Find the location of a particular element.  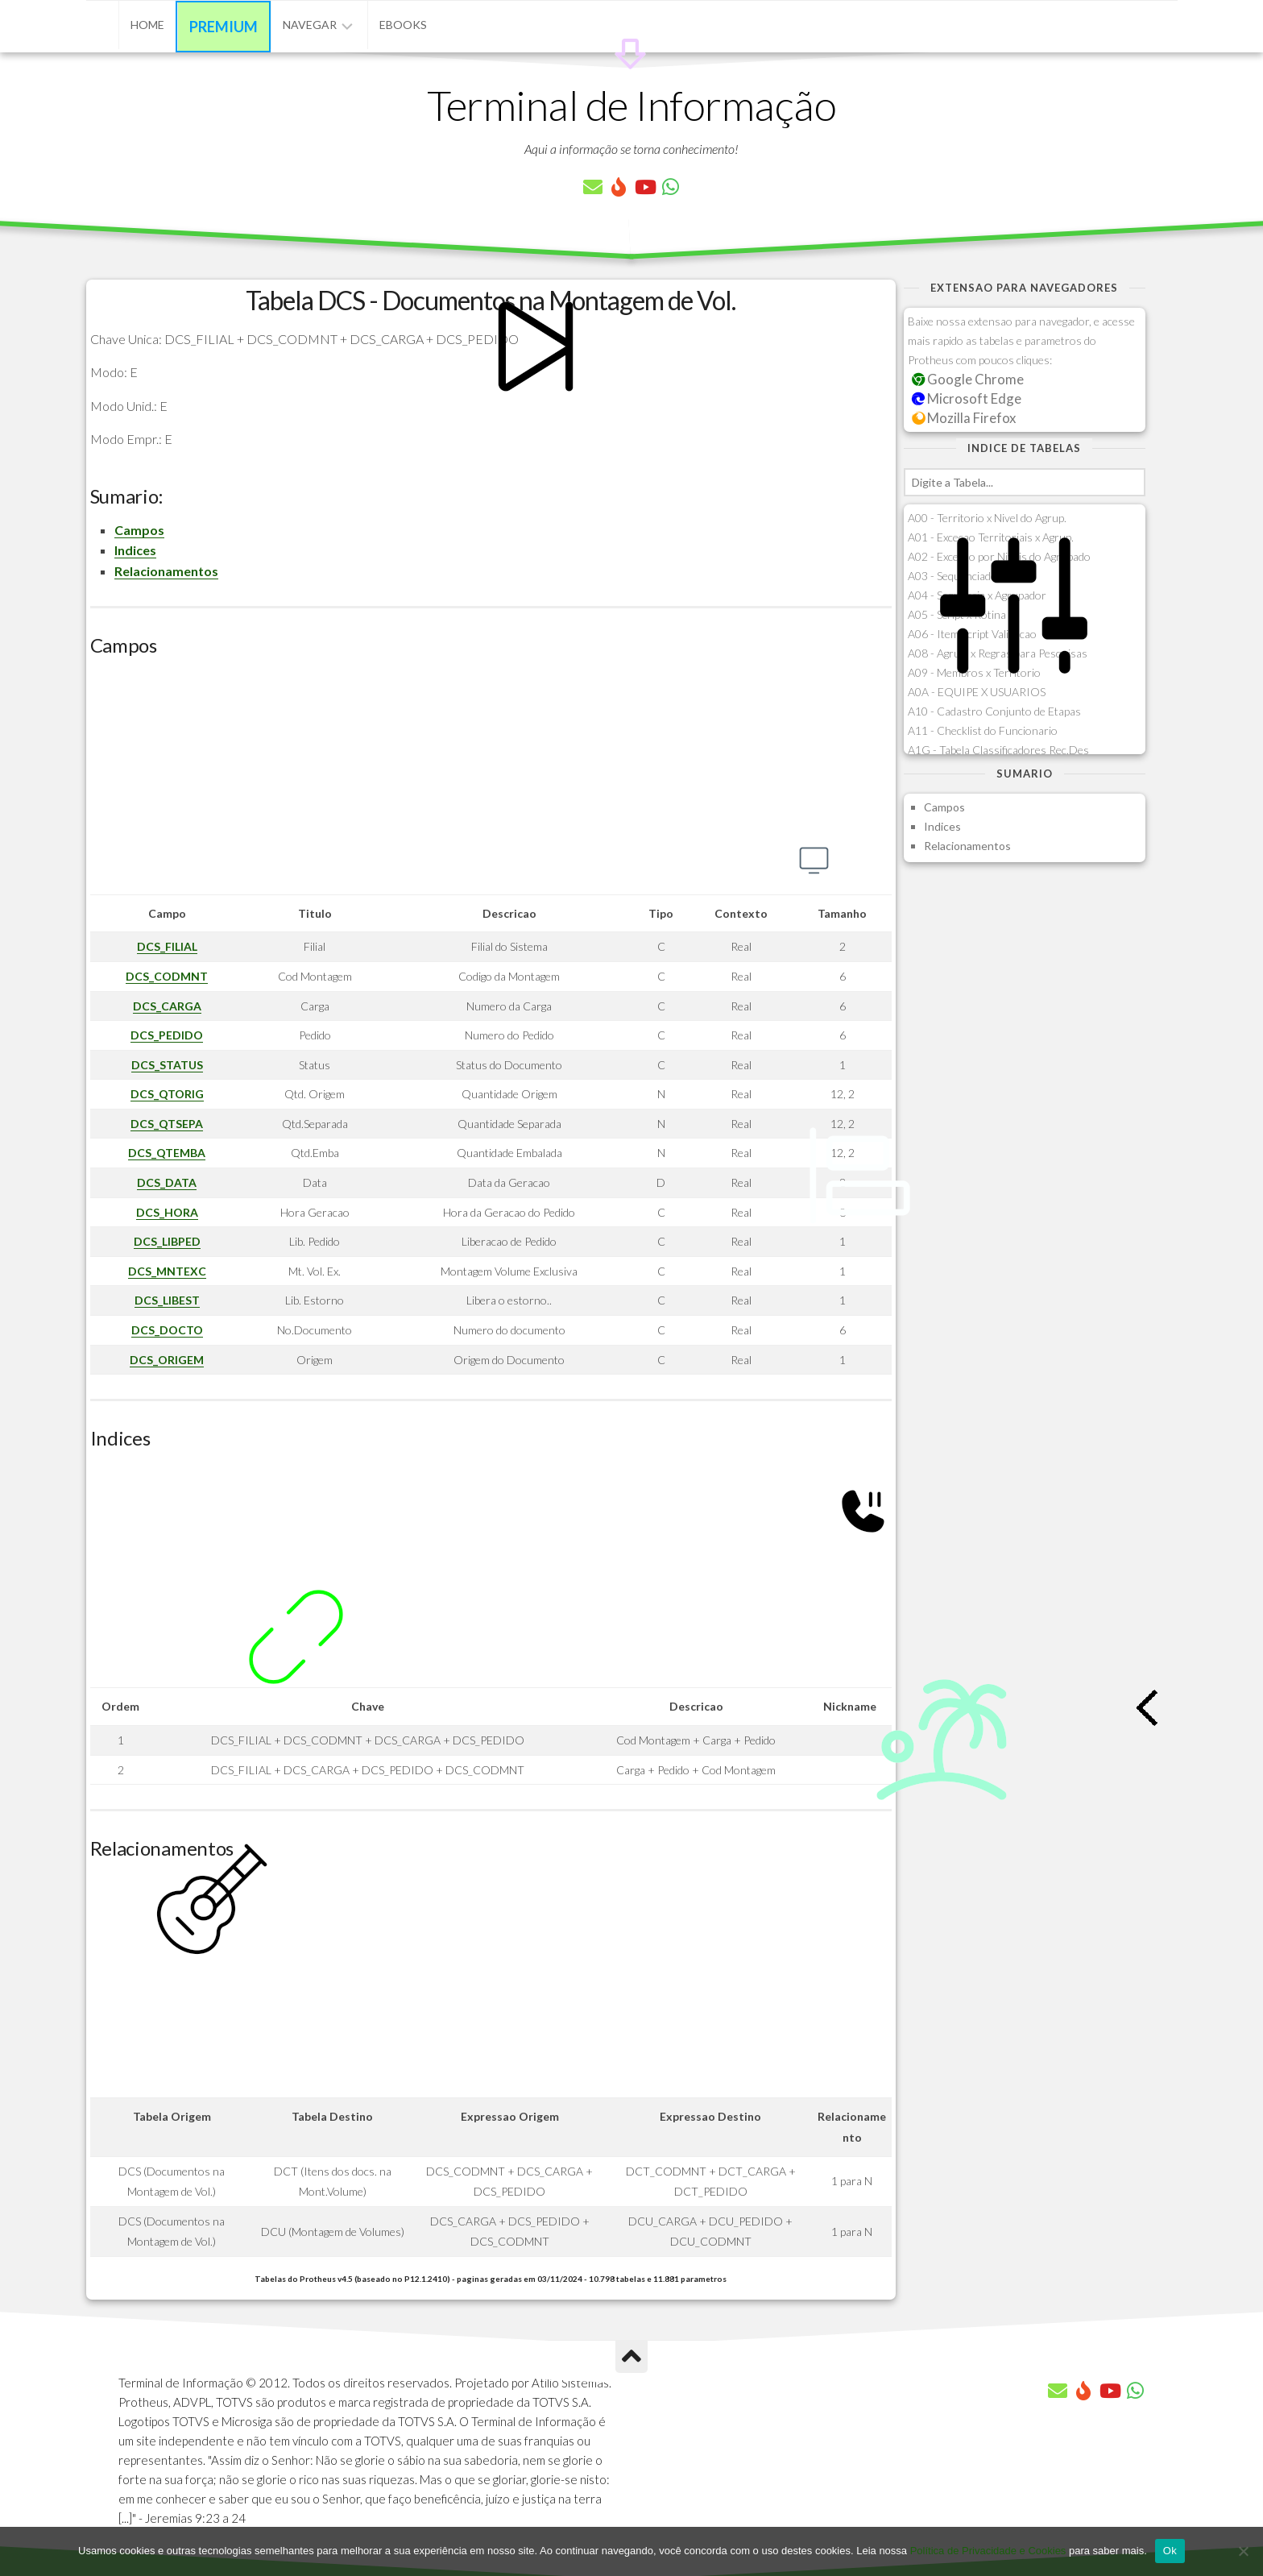

unlink or break a connection is located at coordinates (296, 1636).